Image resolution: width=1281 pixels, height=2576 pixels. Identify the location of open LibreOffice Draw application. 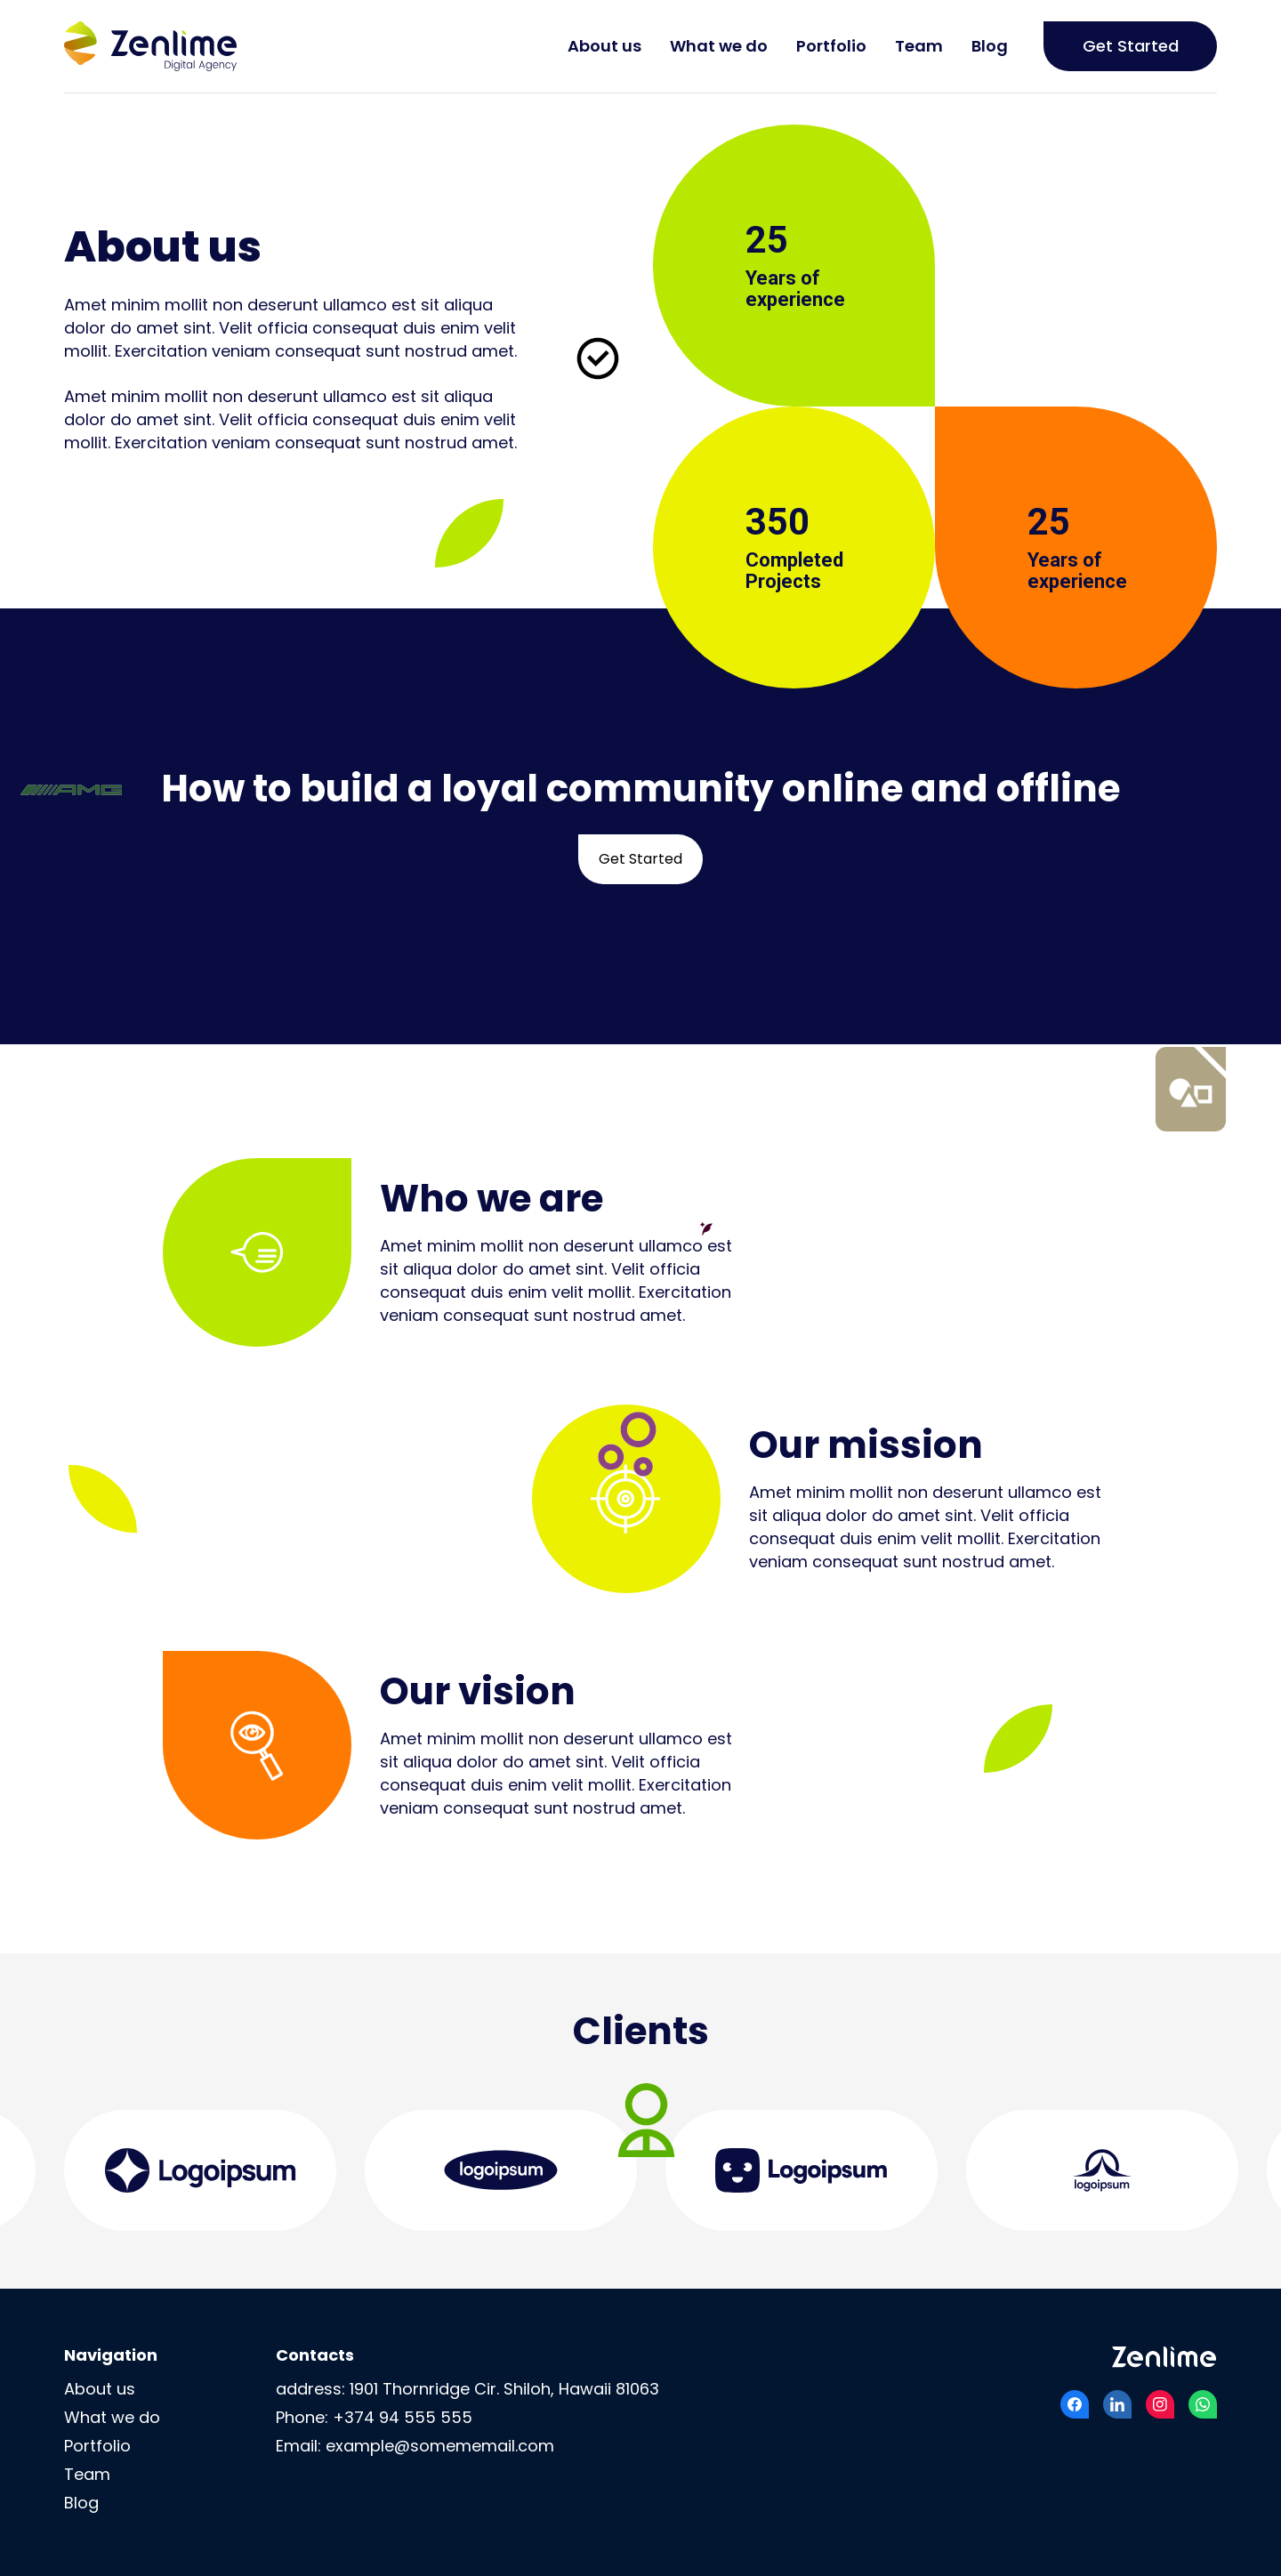
(1190, 1089).